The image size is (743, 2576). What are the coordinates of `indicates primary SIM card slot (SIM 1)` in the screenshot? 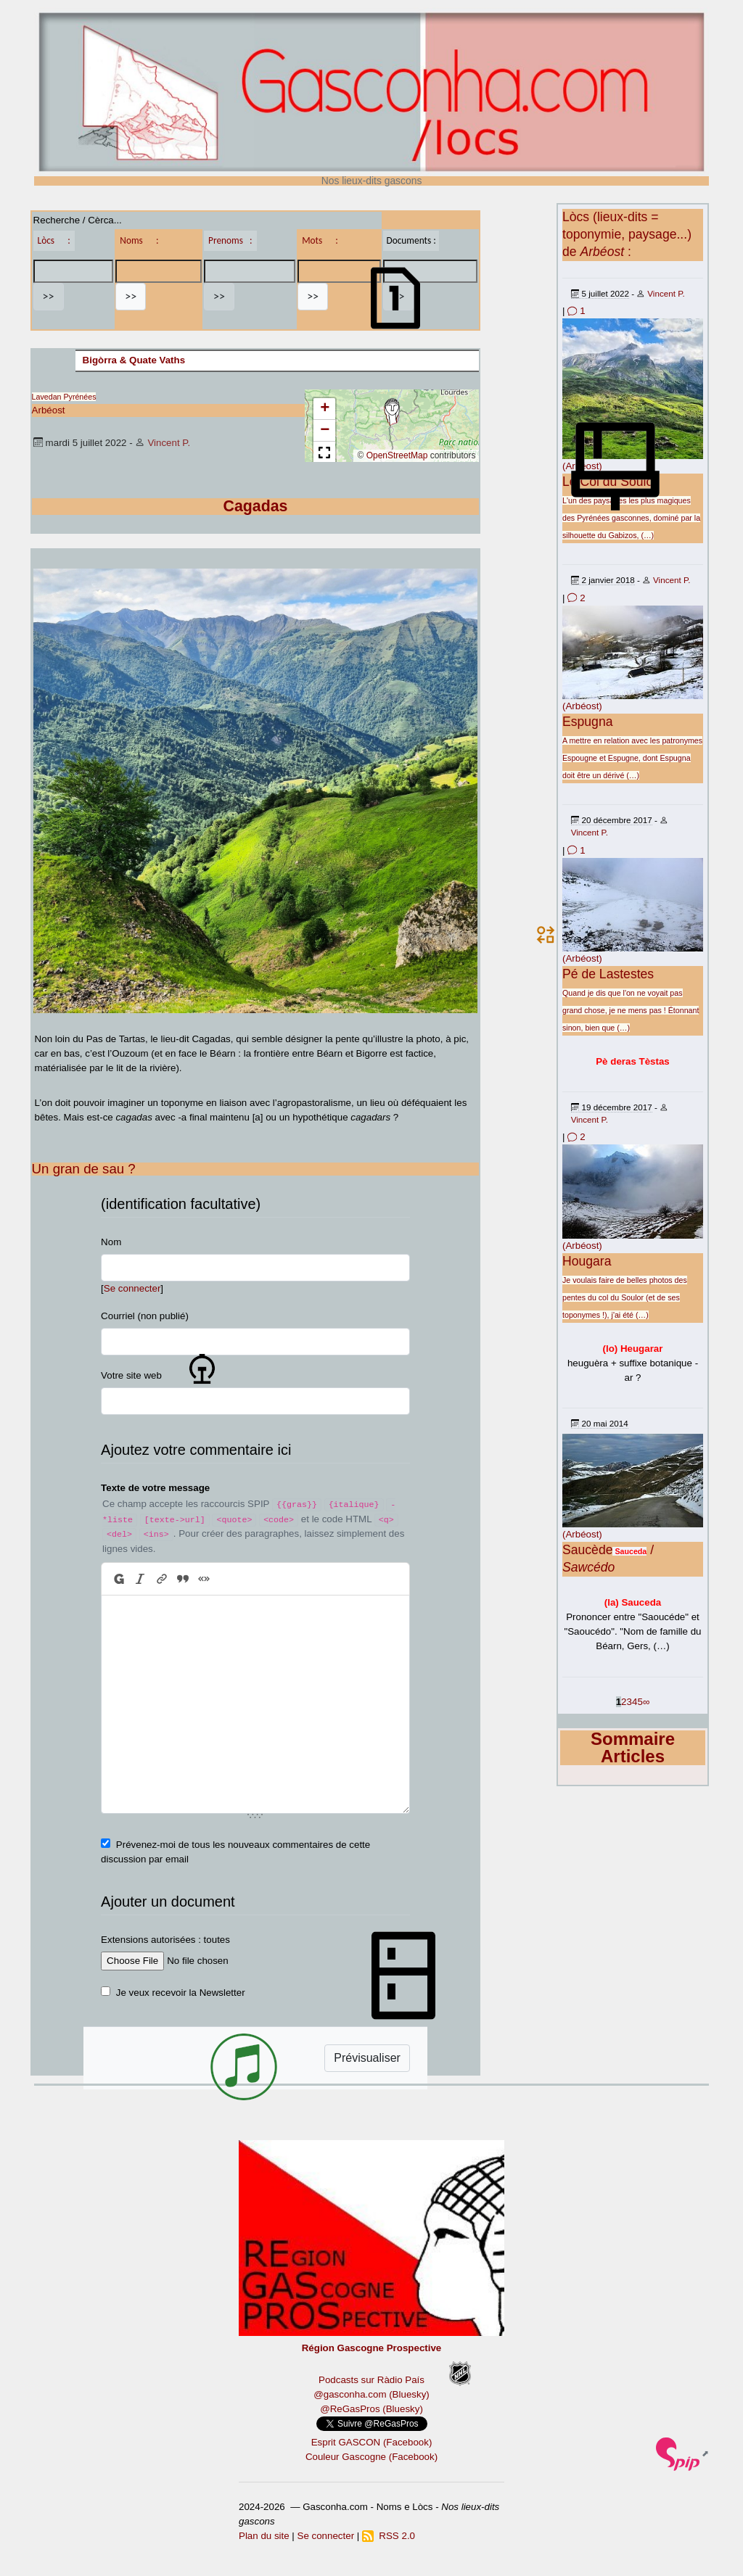 It's located at (395, 298).